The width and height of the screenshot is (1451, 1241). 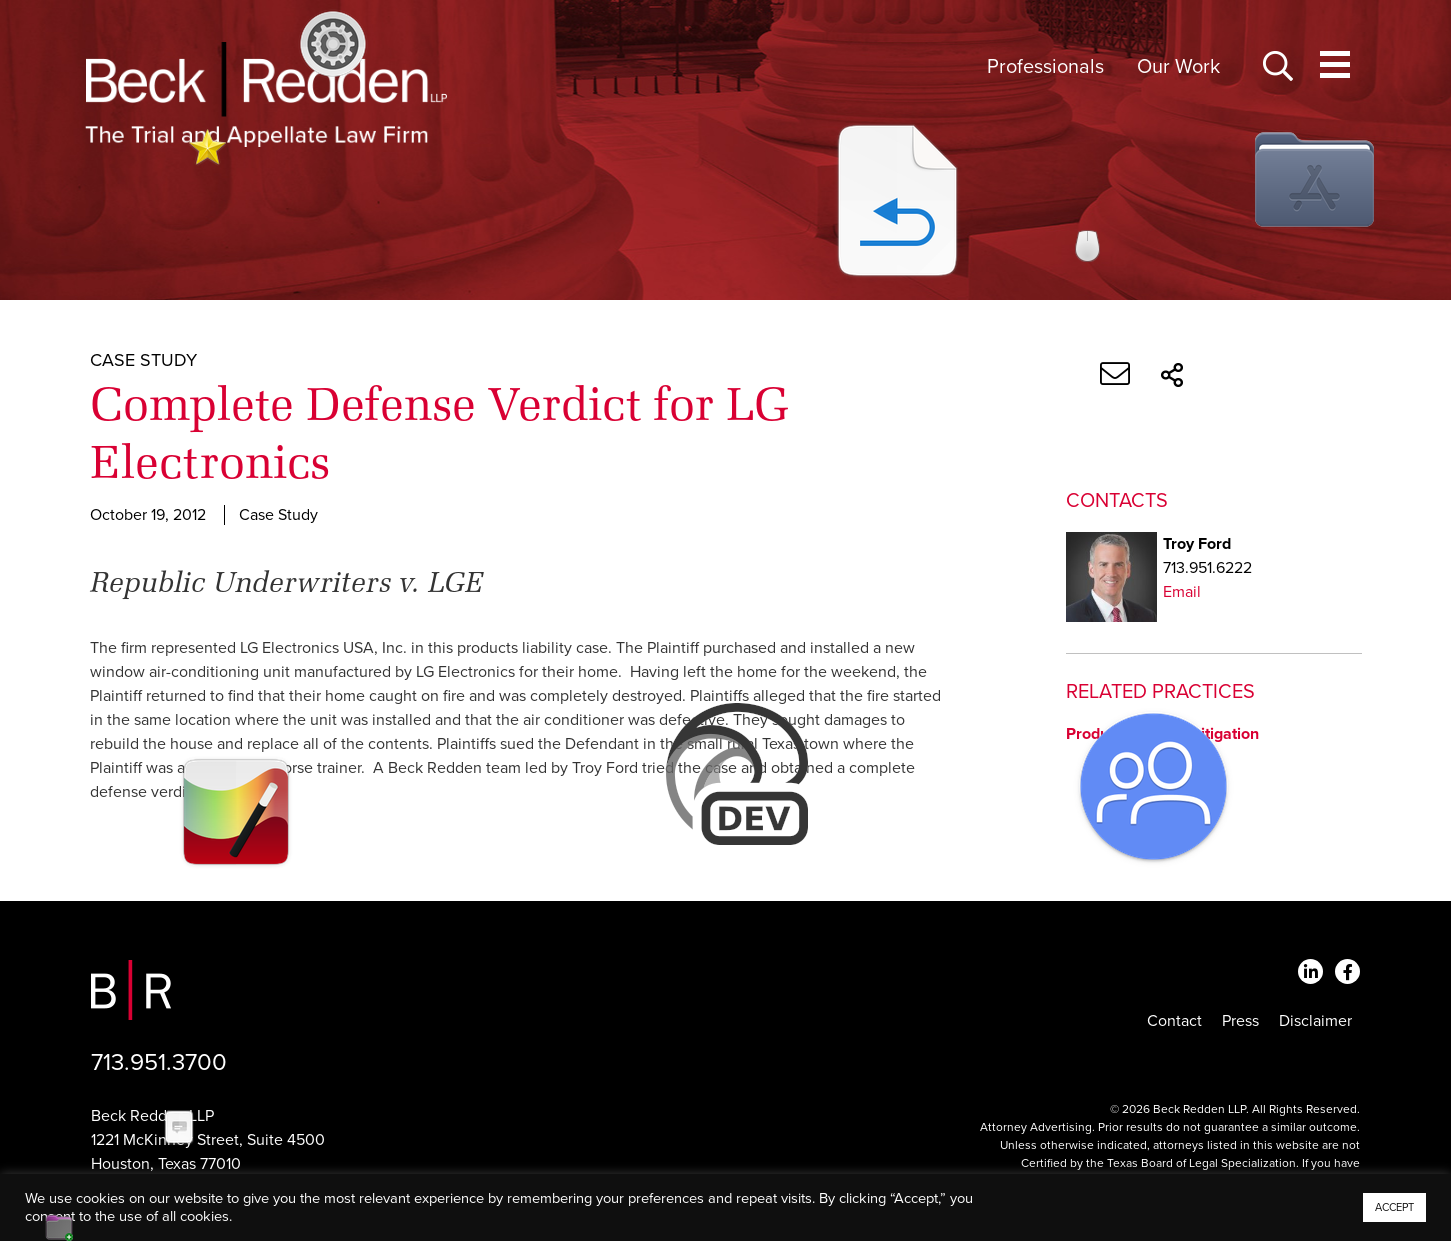 What do you see at coordinates (236, 812) in the screenshot?
I see `launch winetricks application` at bounding box center [236, 812].